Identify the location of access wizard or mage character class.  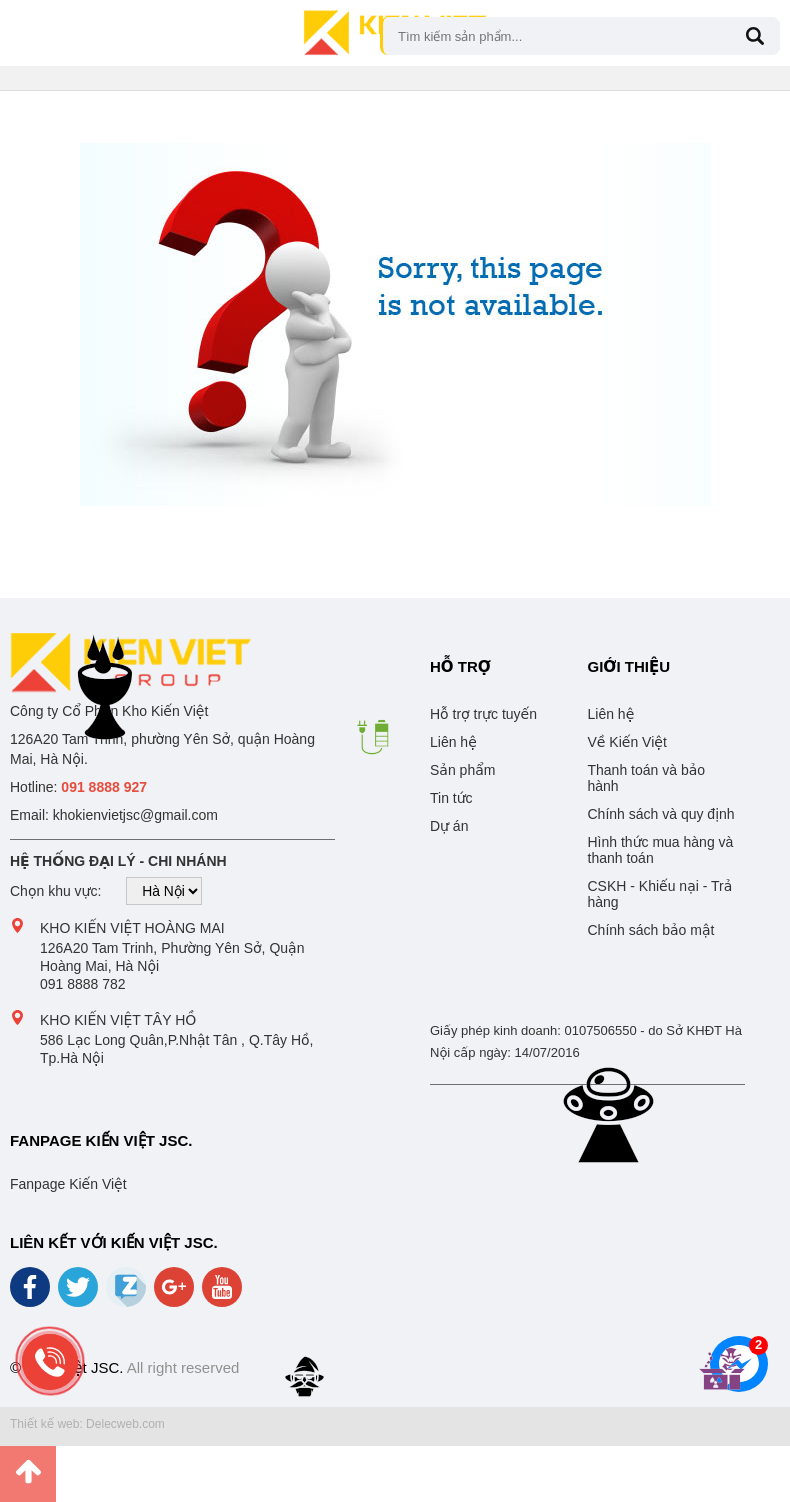
(304, 1376).